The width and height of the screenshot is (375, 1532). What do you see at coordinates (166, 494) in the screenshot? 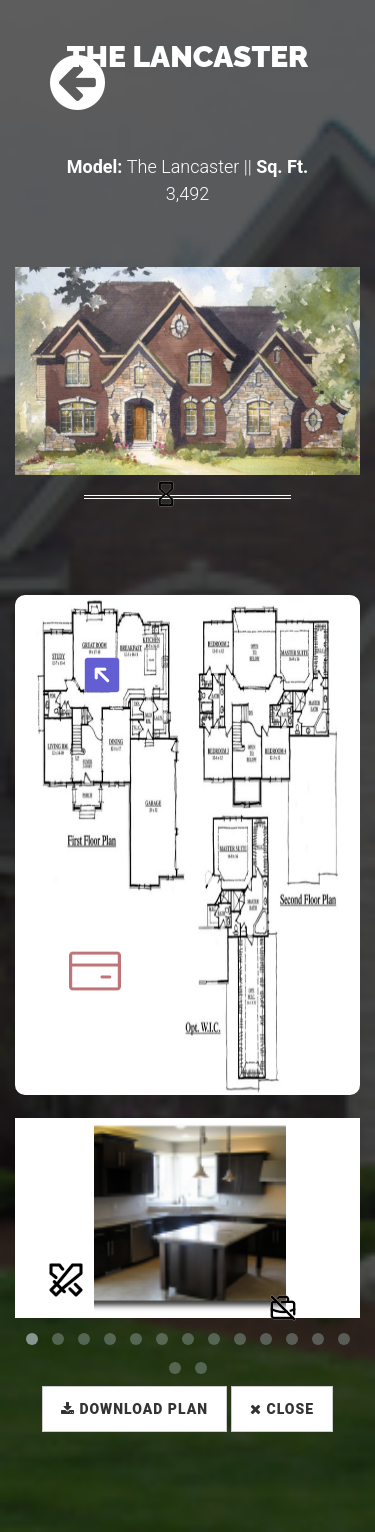
I see `indicates a process is waiting or pending` at bounding box center [166, 494].